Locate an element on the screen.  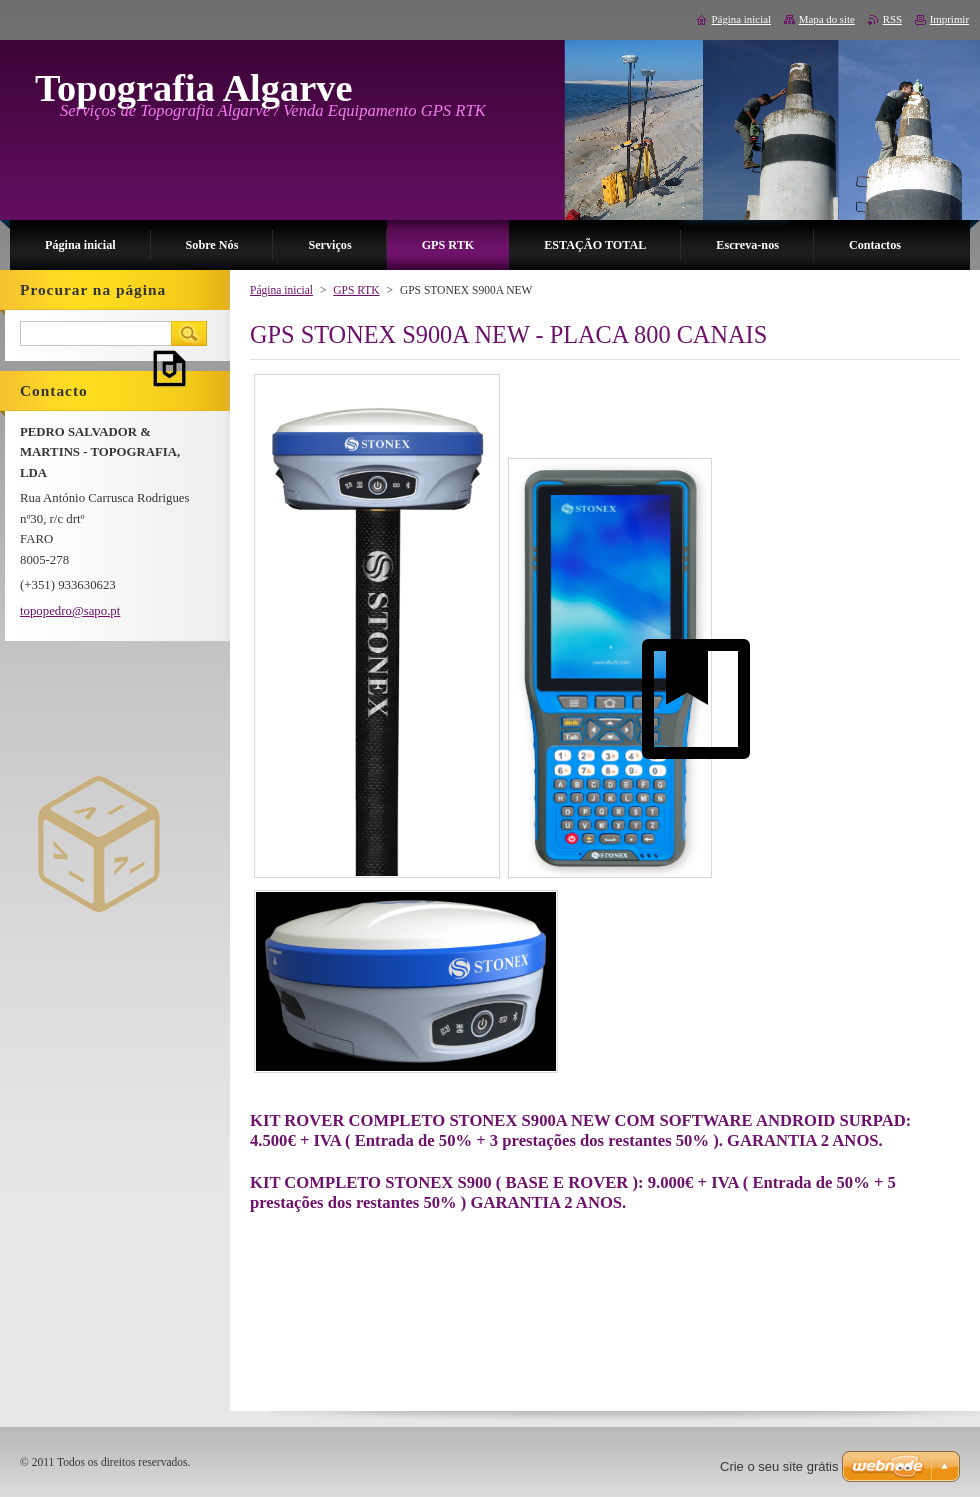
view bookmarked file is located at coordinates (696, 699).